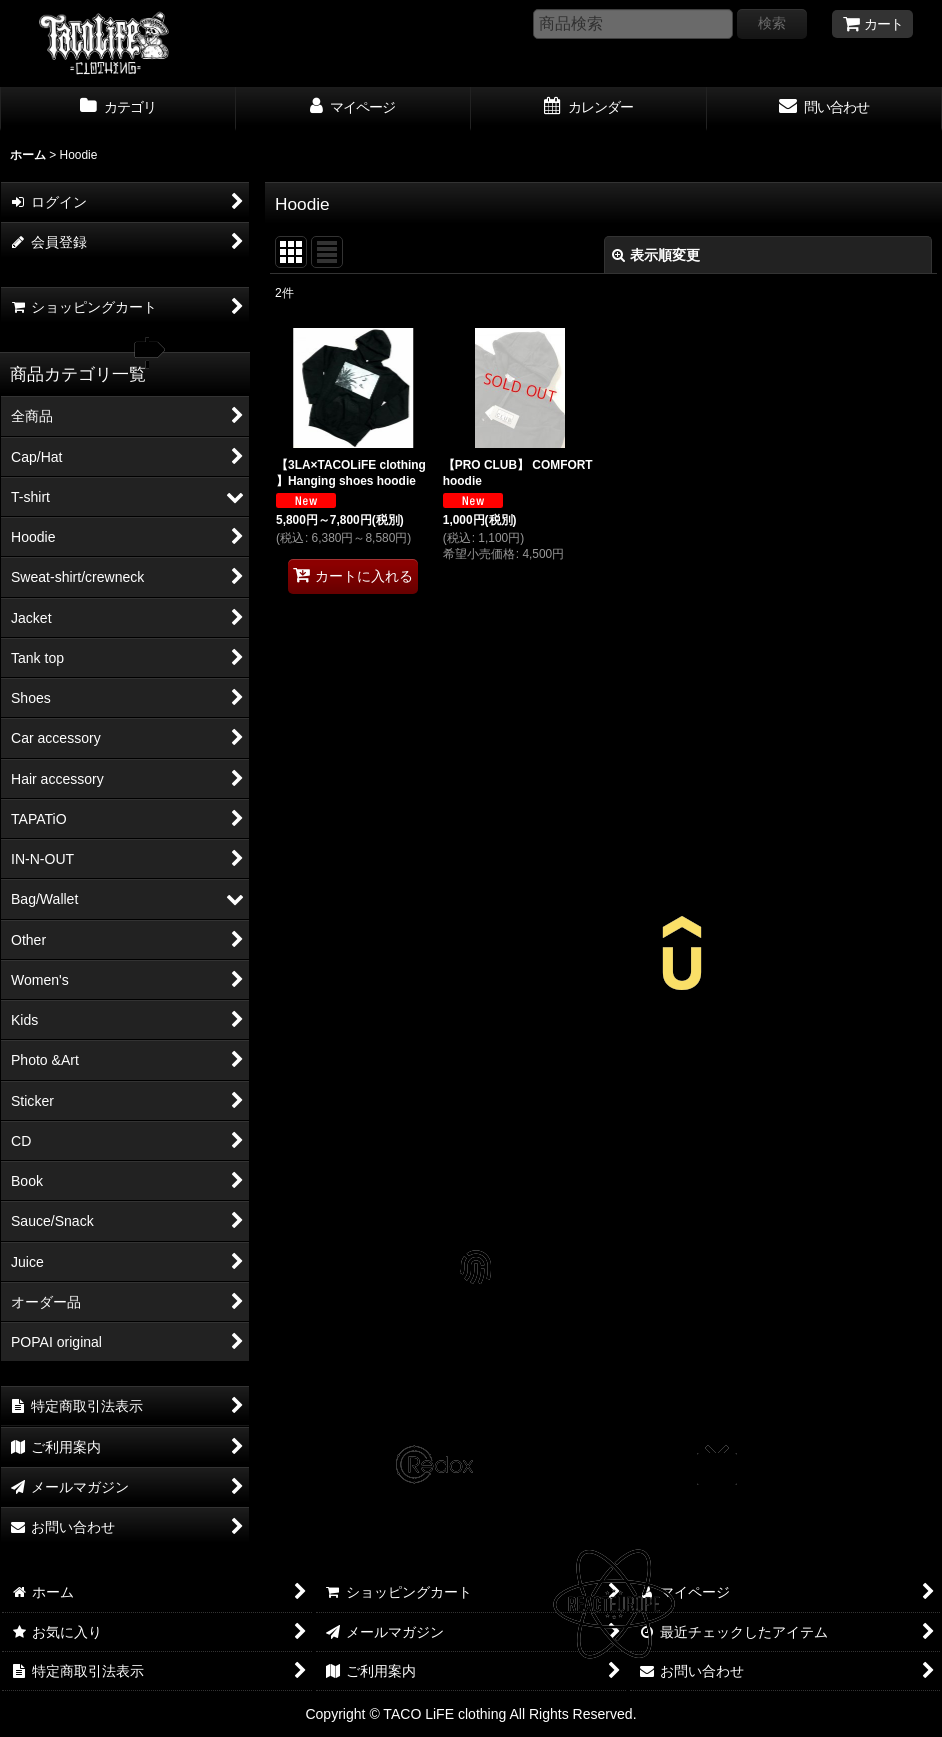 This screenshot has width=942, height=1737. Describe the element at coordinates (682, 953) in the screenshot. I see `open the udemy app` at that location.